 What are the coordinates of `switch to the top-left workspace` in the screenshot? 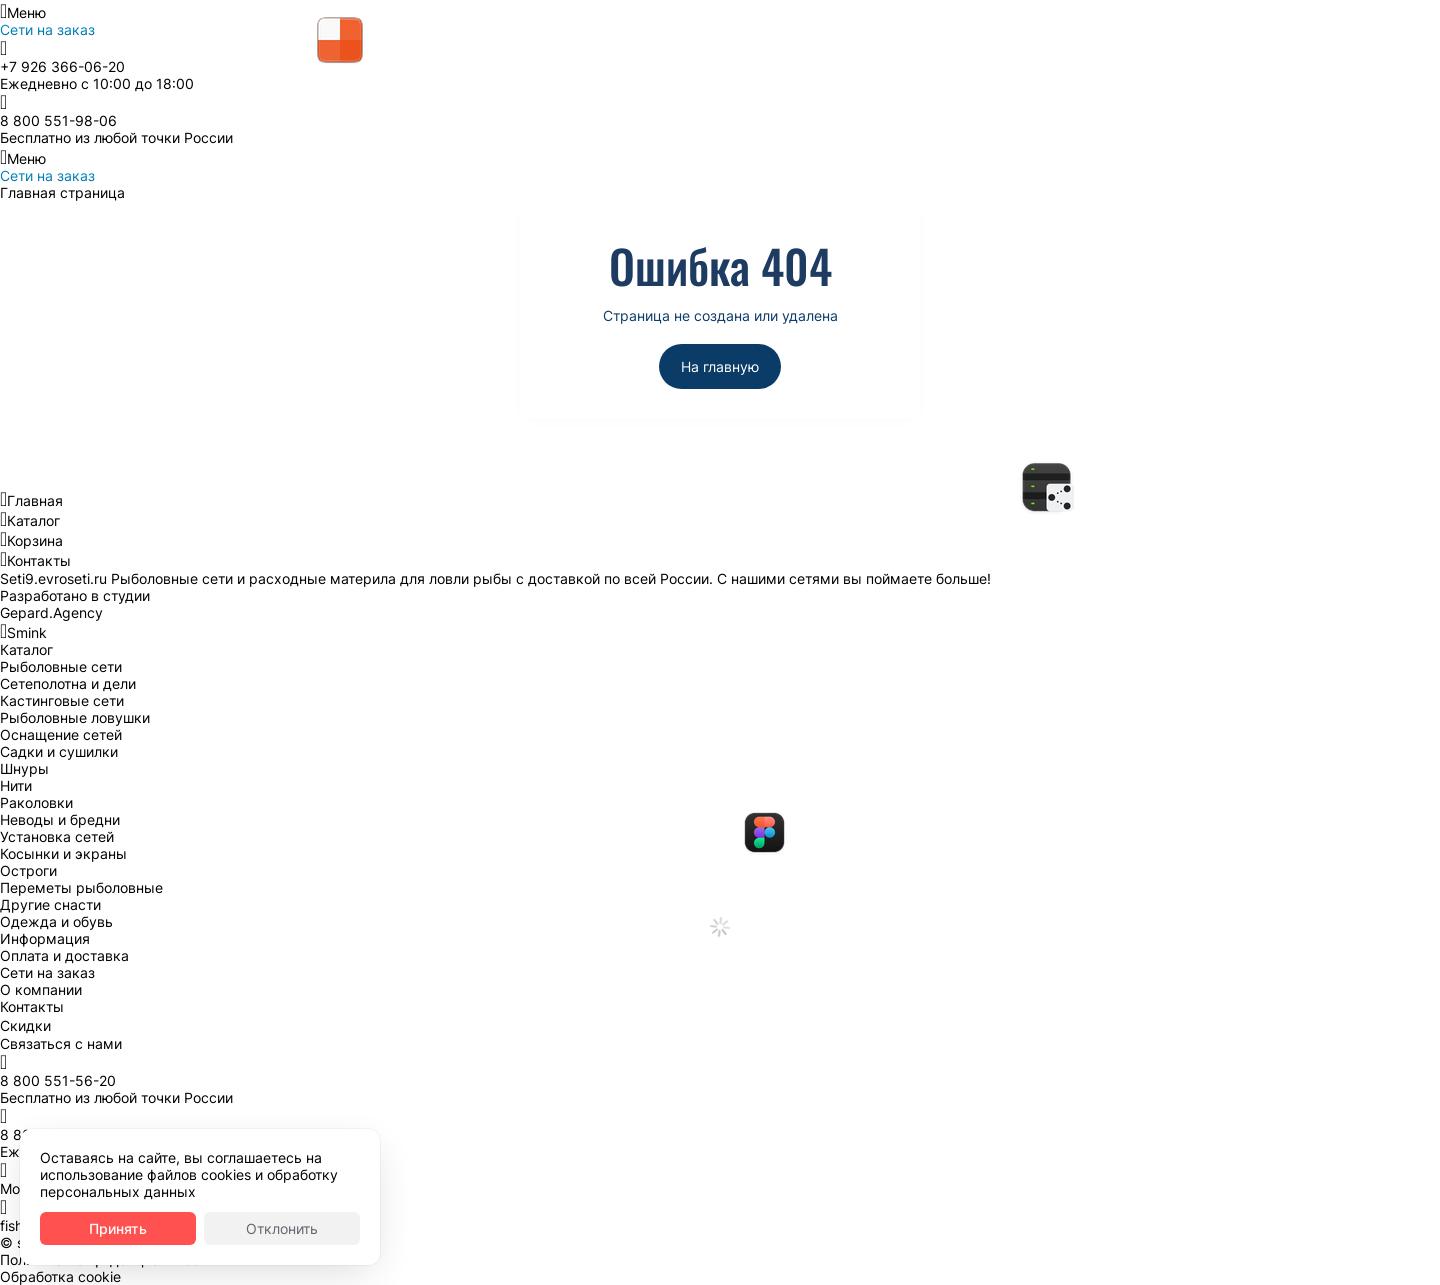 It's located at (340, 40).